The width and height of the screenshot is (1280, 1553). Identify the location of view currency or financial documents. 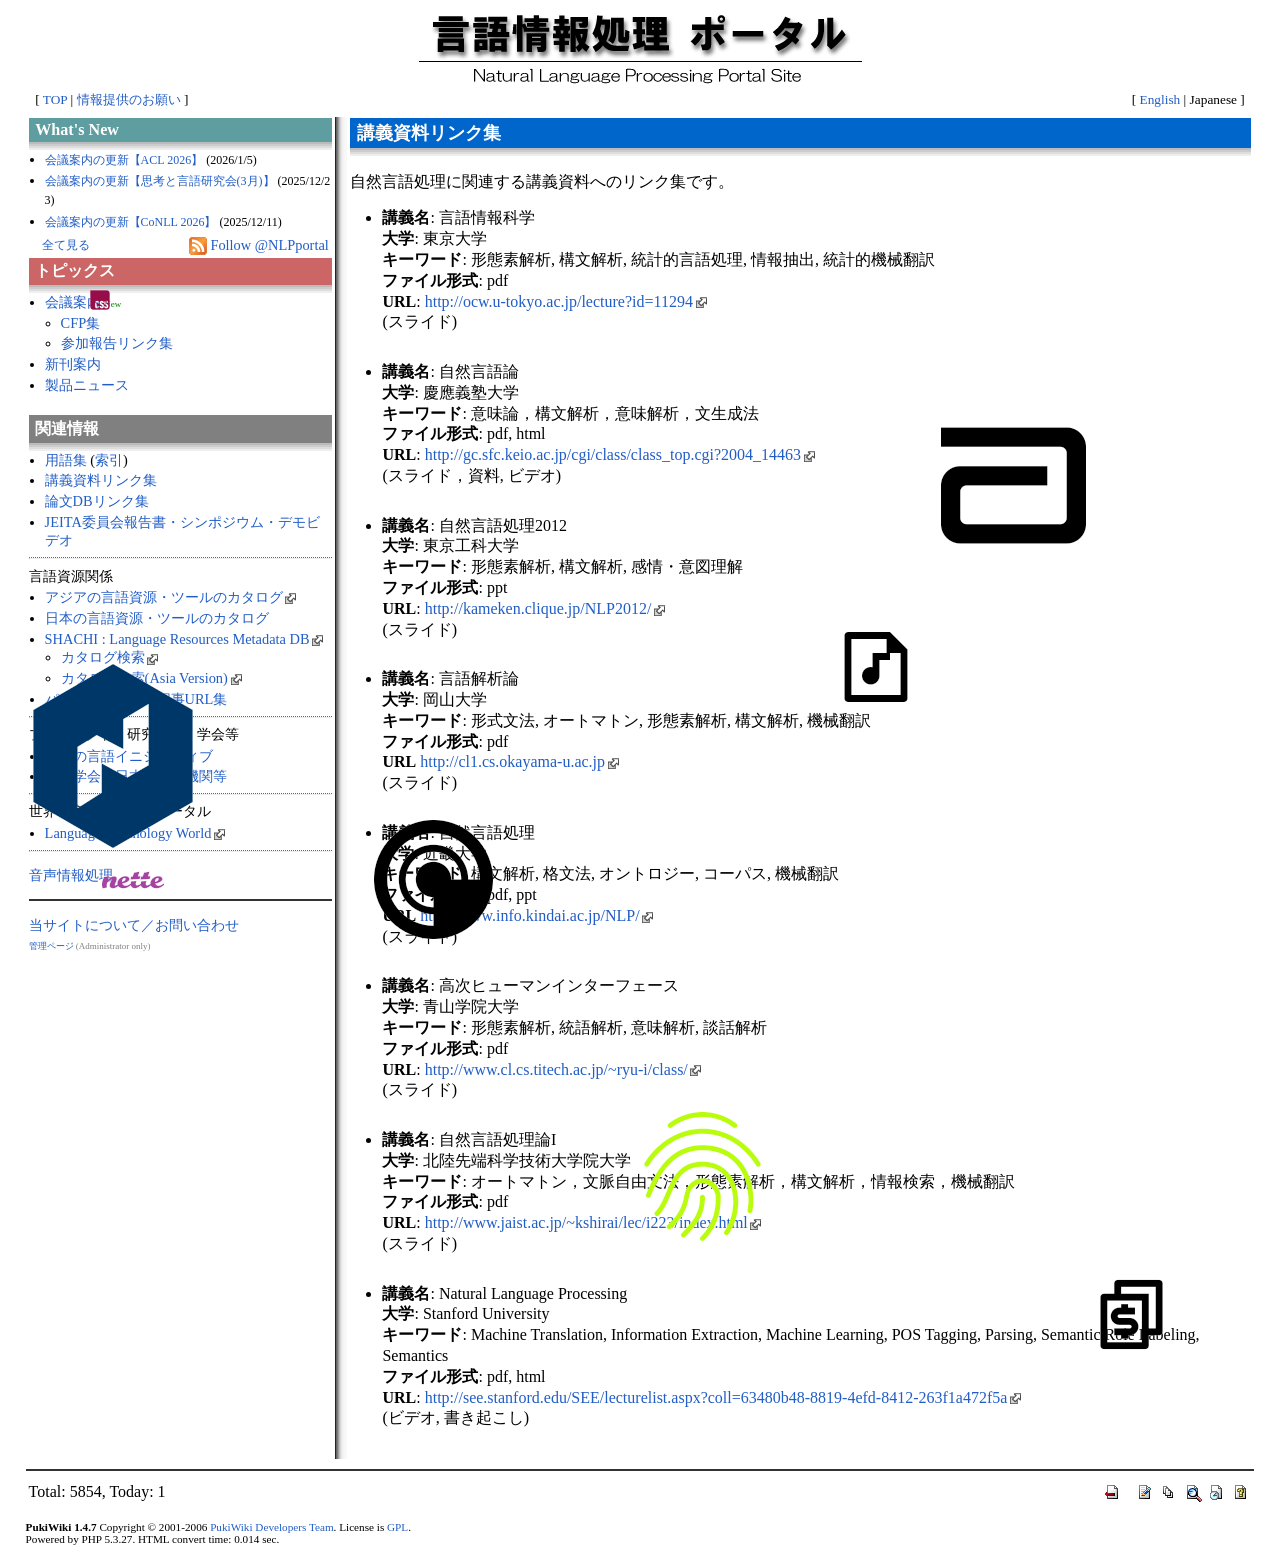
(1131, 1314).